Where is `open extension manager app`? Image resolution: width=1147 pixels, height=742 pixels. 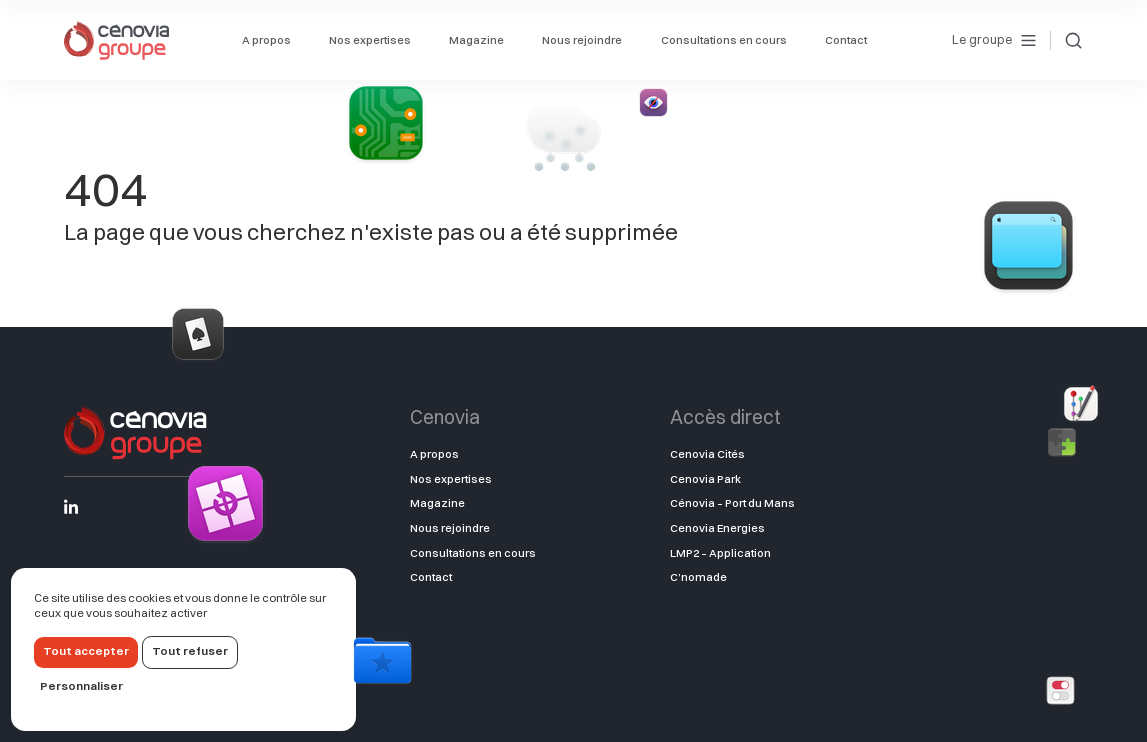 open extension manager app is located at coordinates (1062, 442).